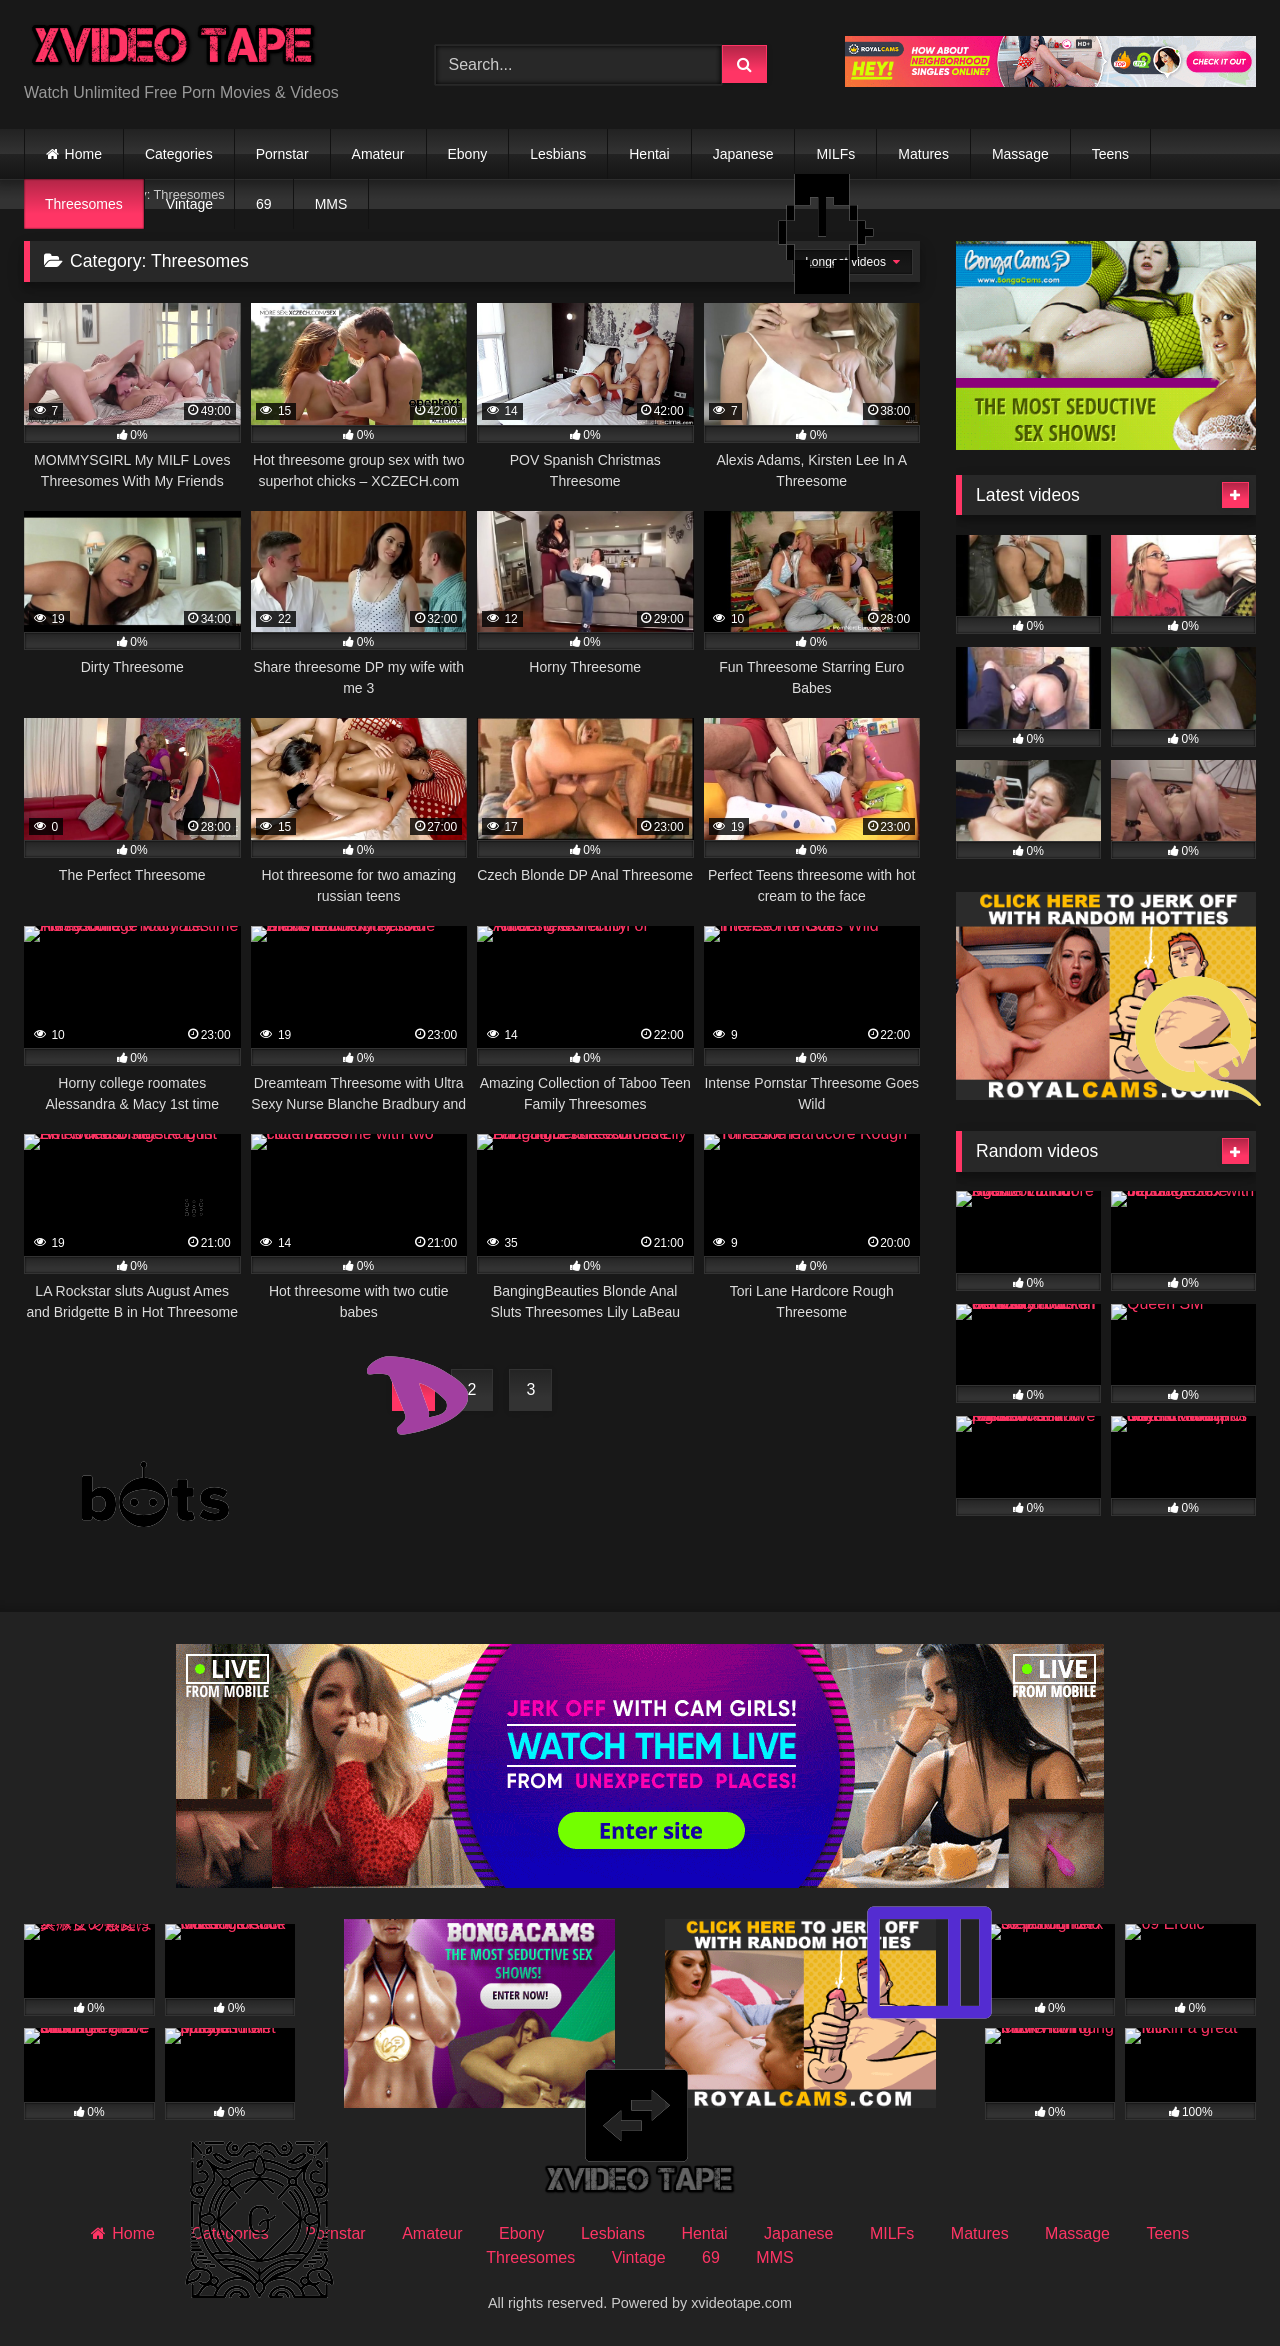 The image size is (1280, 2346). What do you see at coordinates (826, 234) in the screenshot?
I see `visit Hackernoon website or blog` at bounding box center [826, 234].